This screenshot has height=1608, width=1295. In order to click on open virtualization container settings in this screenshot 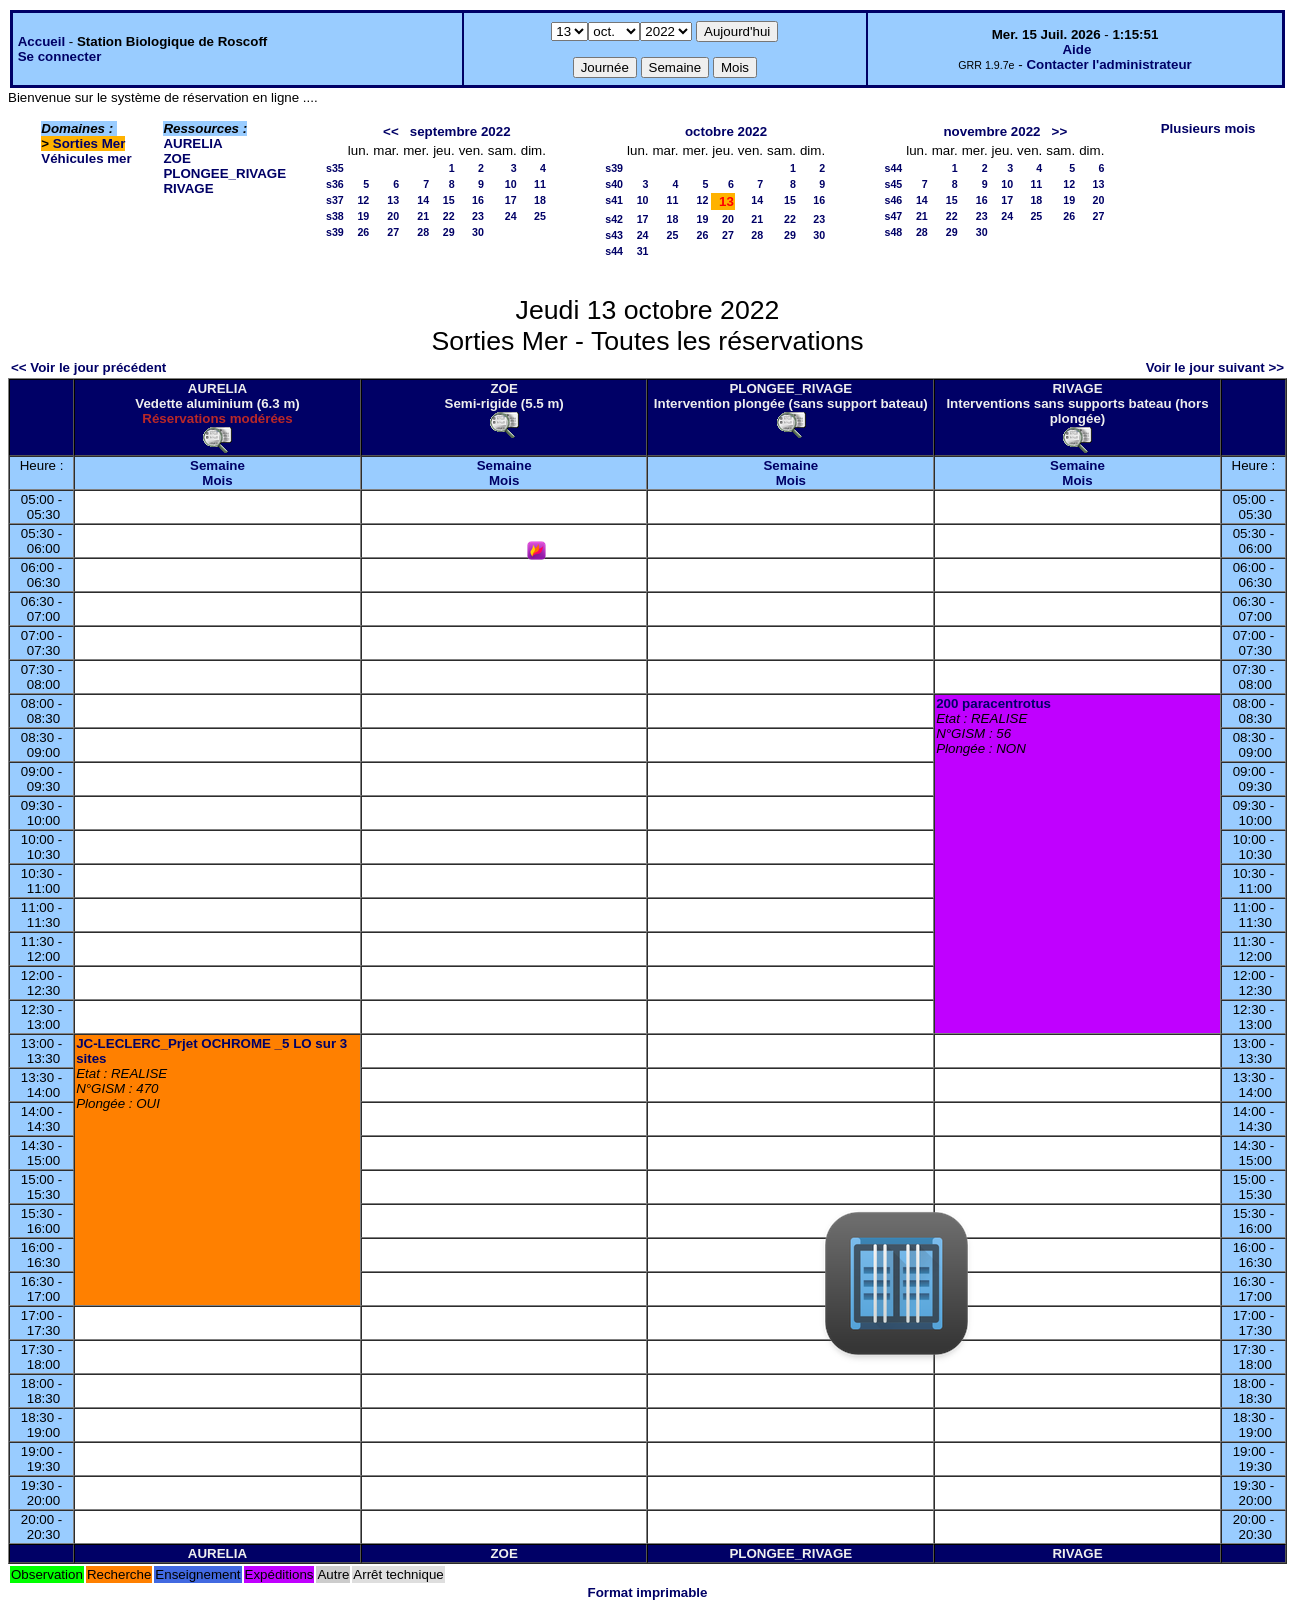, I will do `click(896, 1283)`.